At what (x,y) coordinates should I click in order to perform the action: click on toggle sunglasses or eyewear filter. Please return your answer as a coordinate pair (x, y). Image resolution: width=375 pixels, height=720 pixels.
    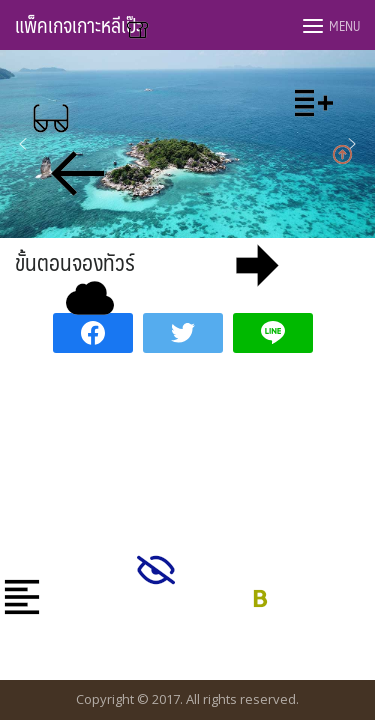
    Looking at the image, I should click on (51, 119).